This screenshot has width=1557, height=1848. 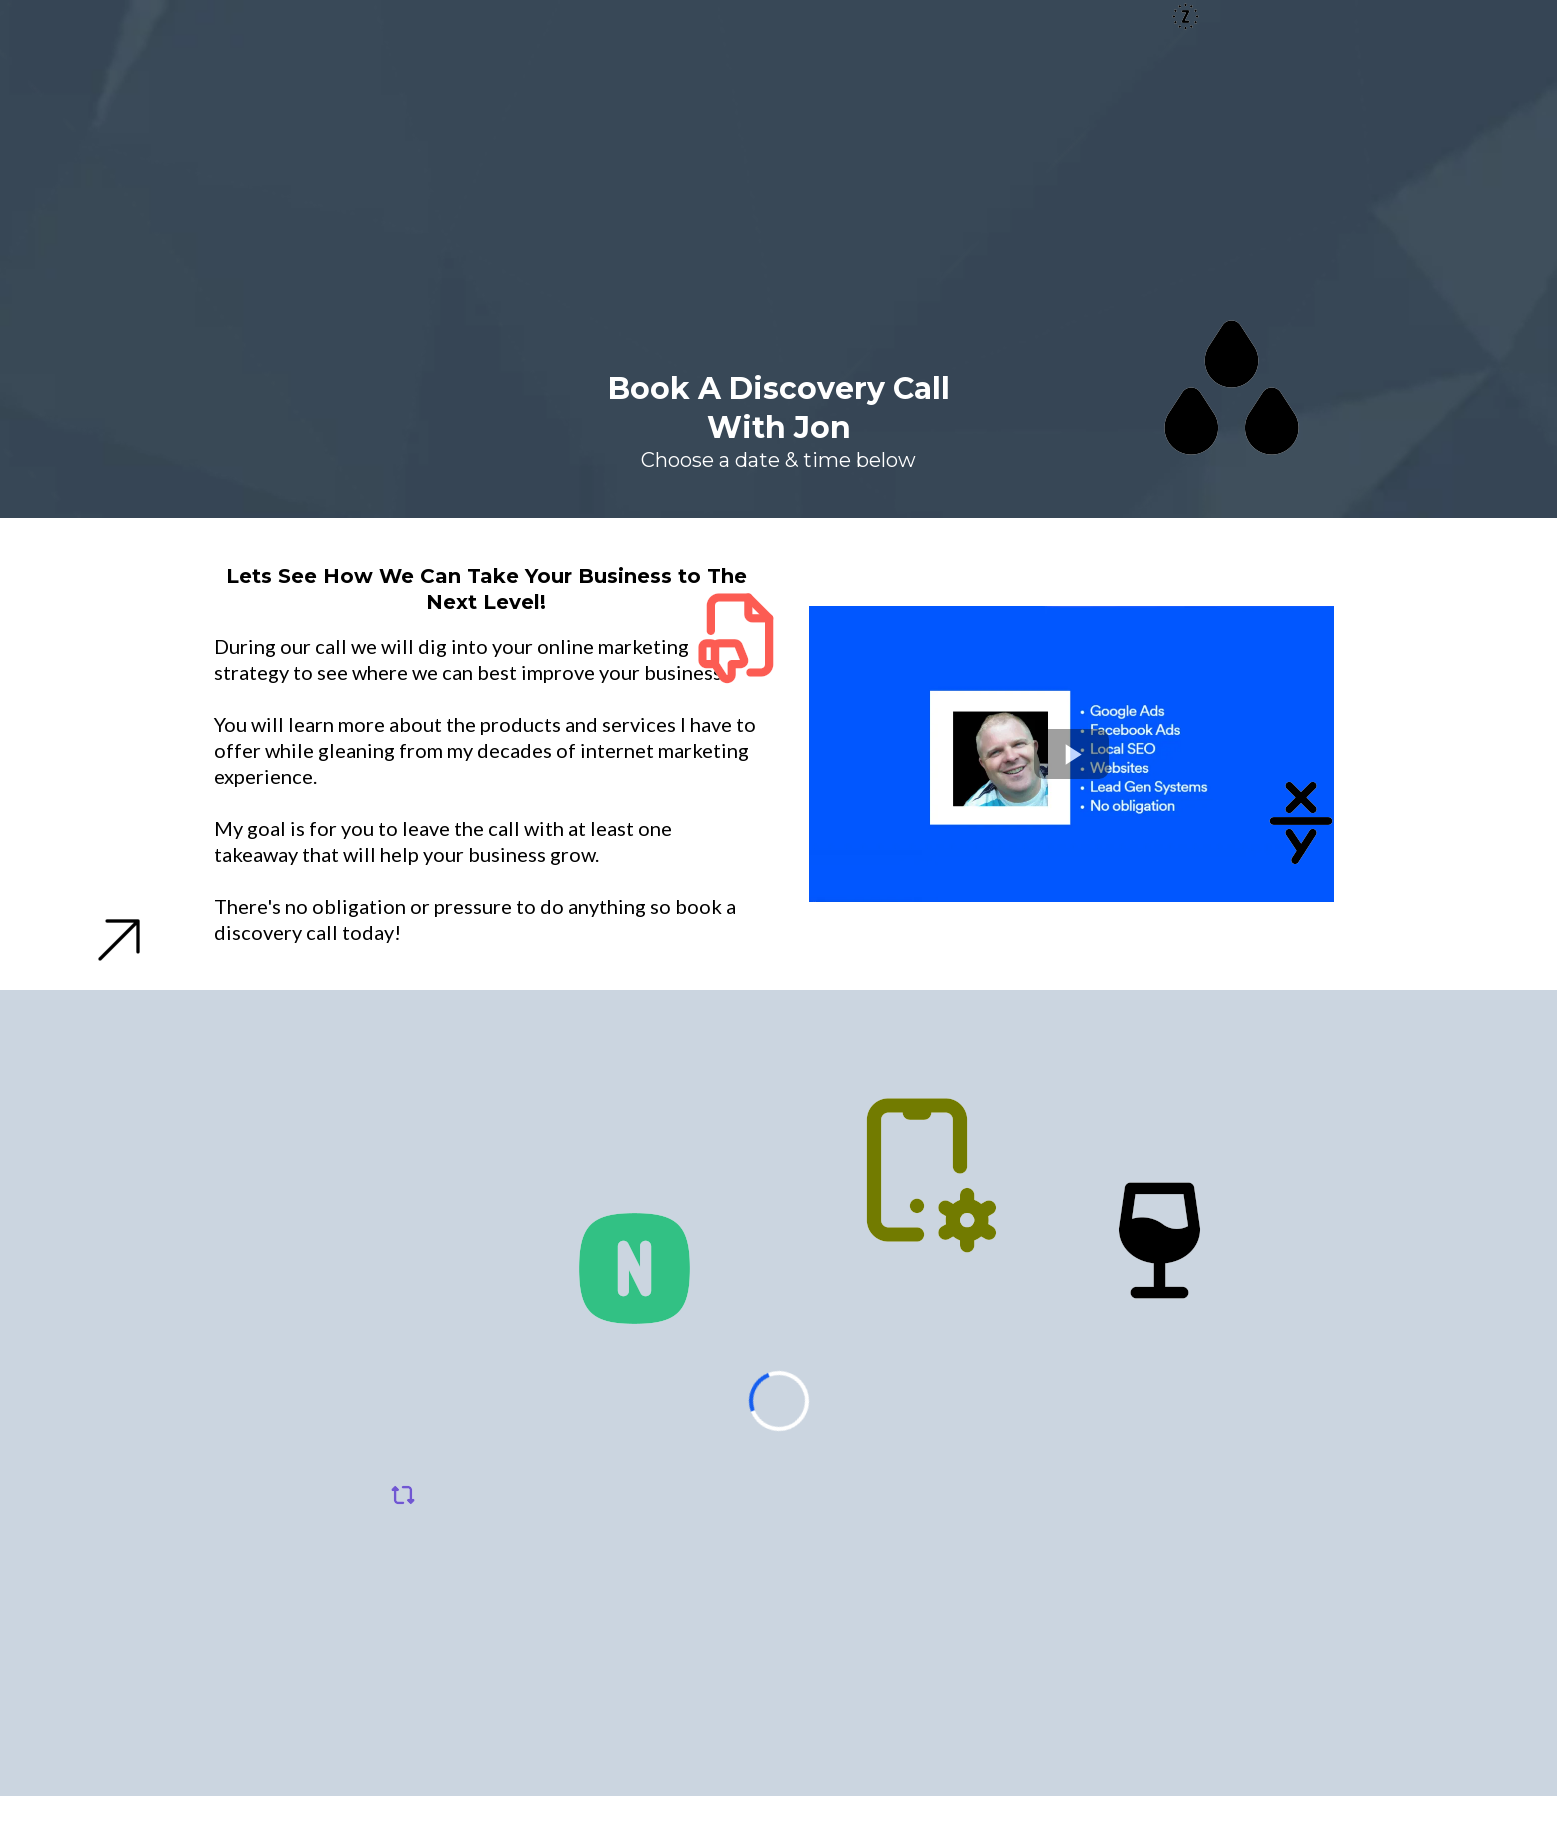 What do you see at coordinates (119, 940) in the screenshot?
I see `open link in new tab or window` at bounding box center [119, 940].